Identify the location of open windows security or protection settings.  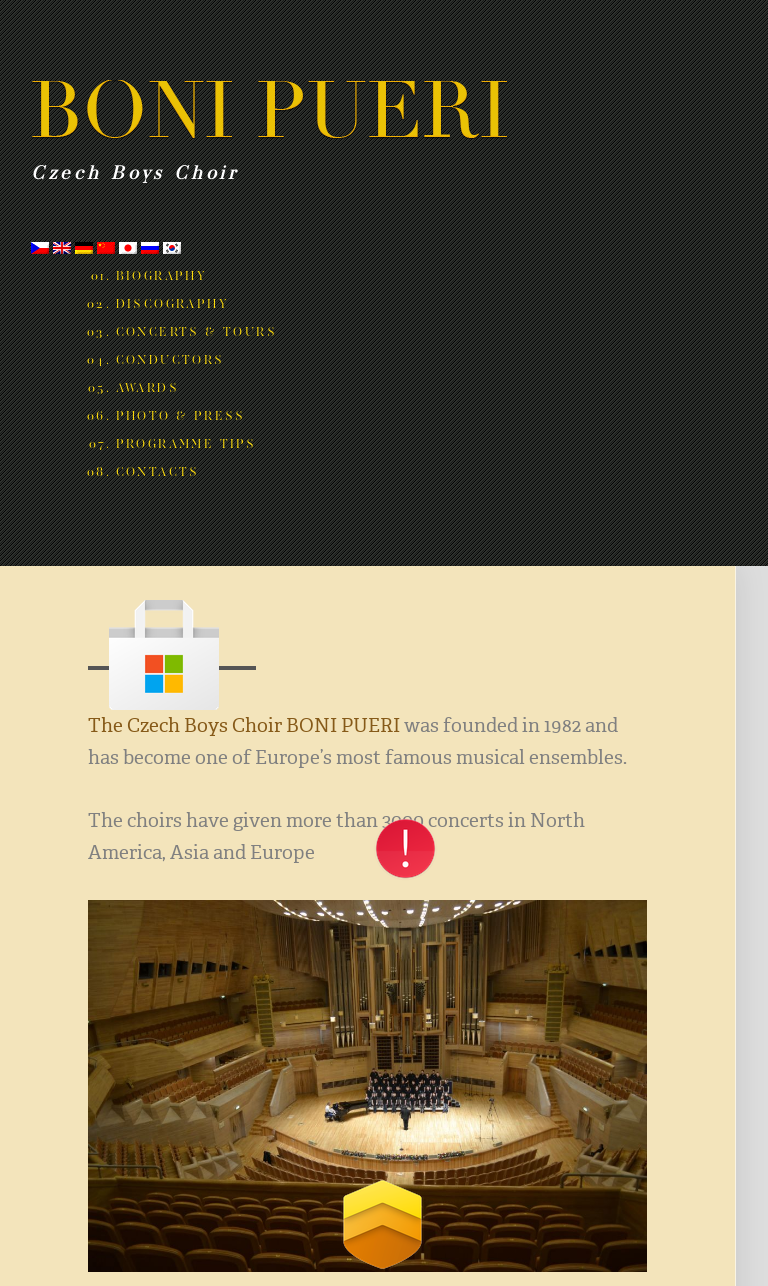
(382, 1224).